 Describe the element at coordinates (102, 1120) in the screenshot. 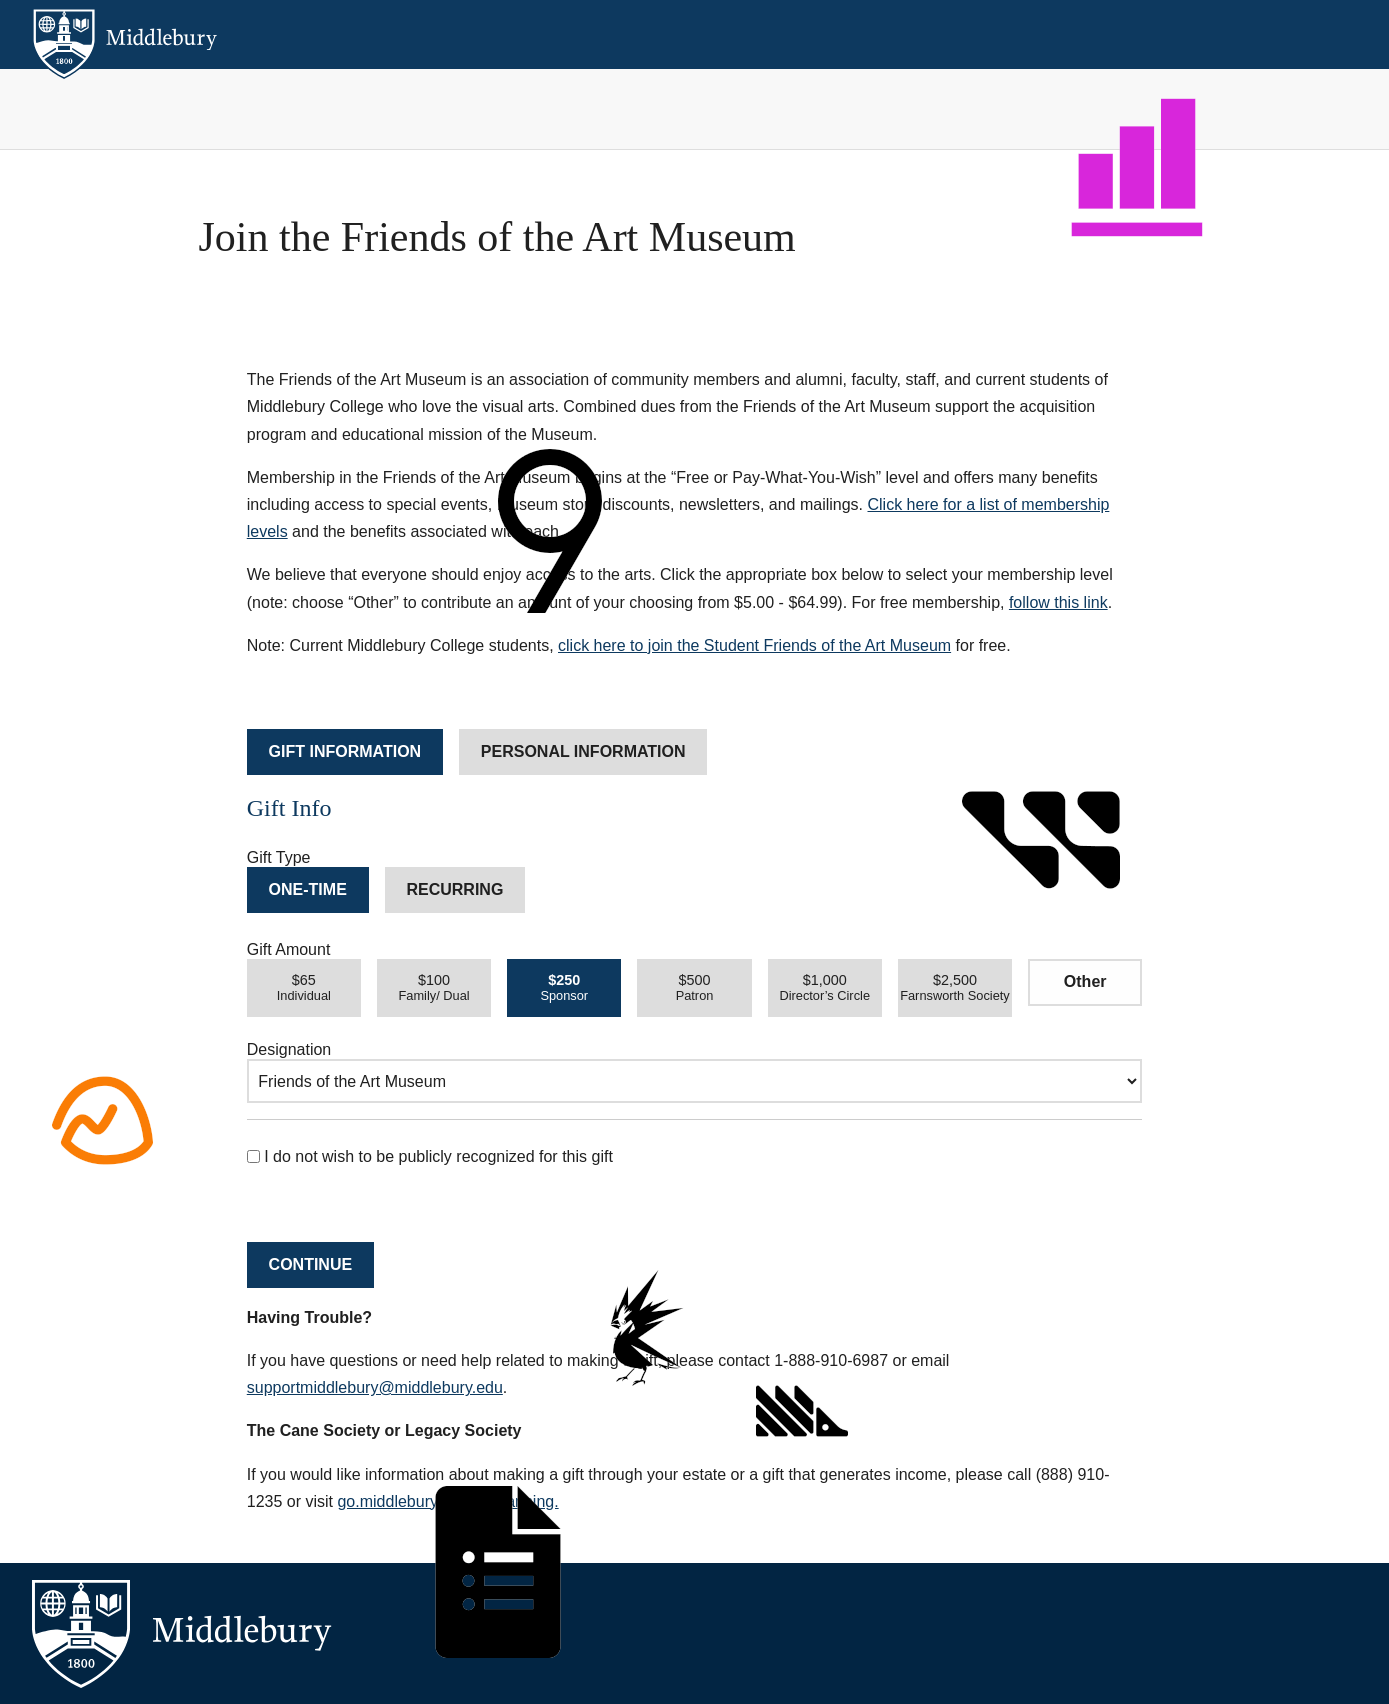

I see `open Basecamp app` at that location.